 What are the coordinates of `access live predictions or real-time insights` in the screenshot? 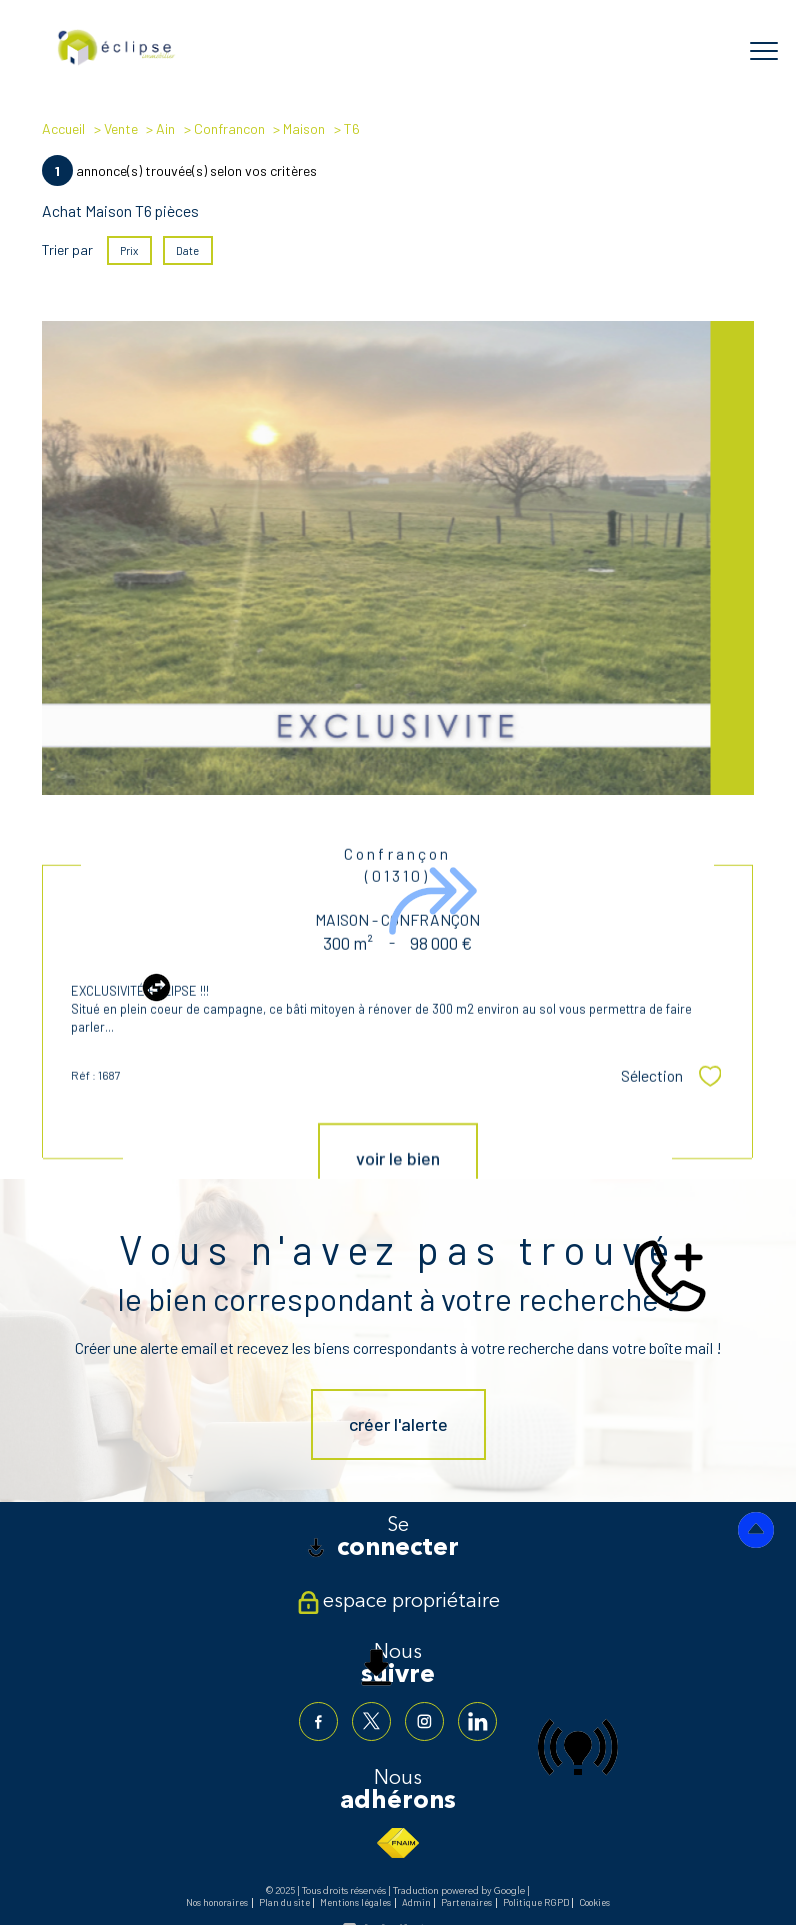 It's located at (578, 1747).